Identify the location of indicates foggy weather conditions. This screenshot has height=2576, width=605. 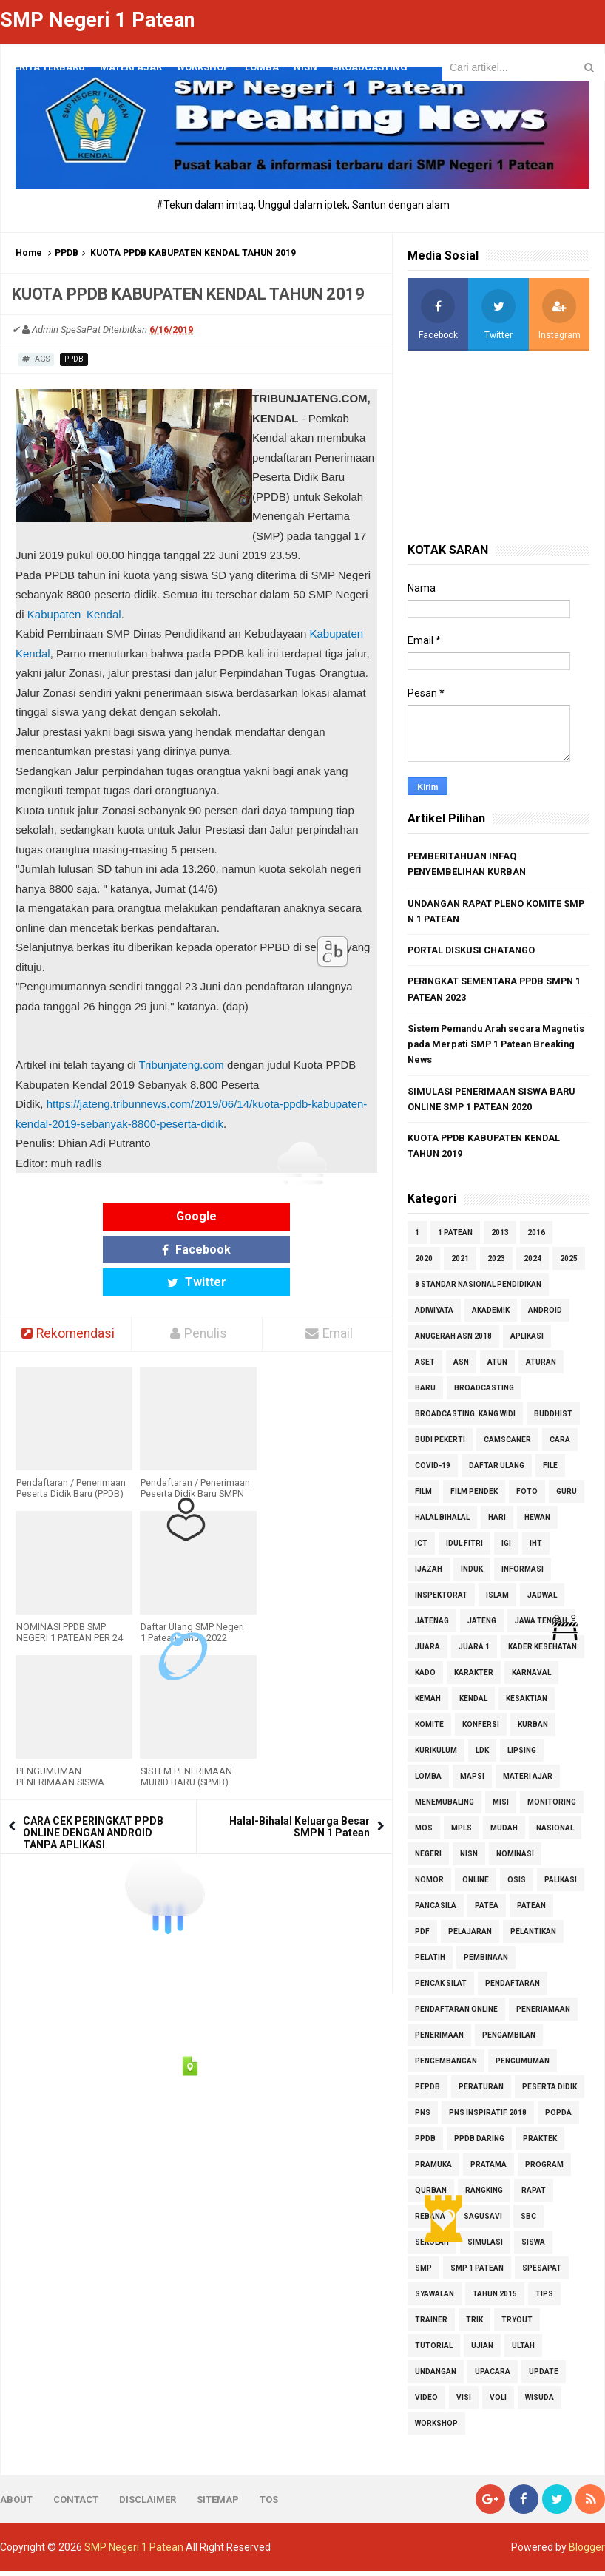
(302, 1163).